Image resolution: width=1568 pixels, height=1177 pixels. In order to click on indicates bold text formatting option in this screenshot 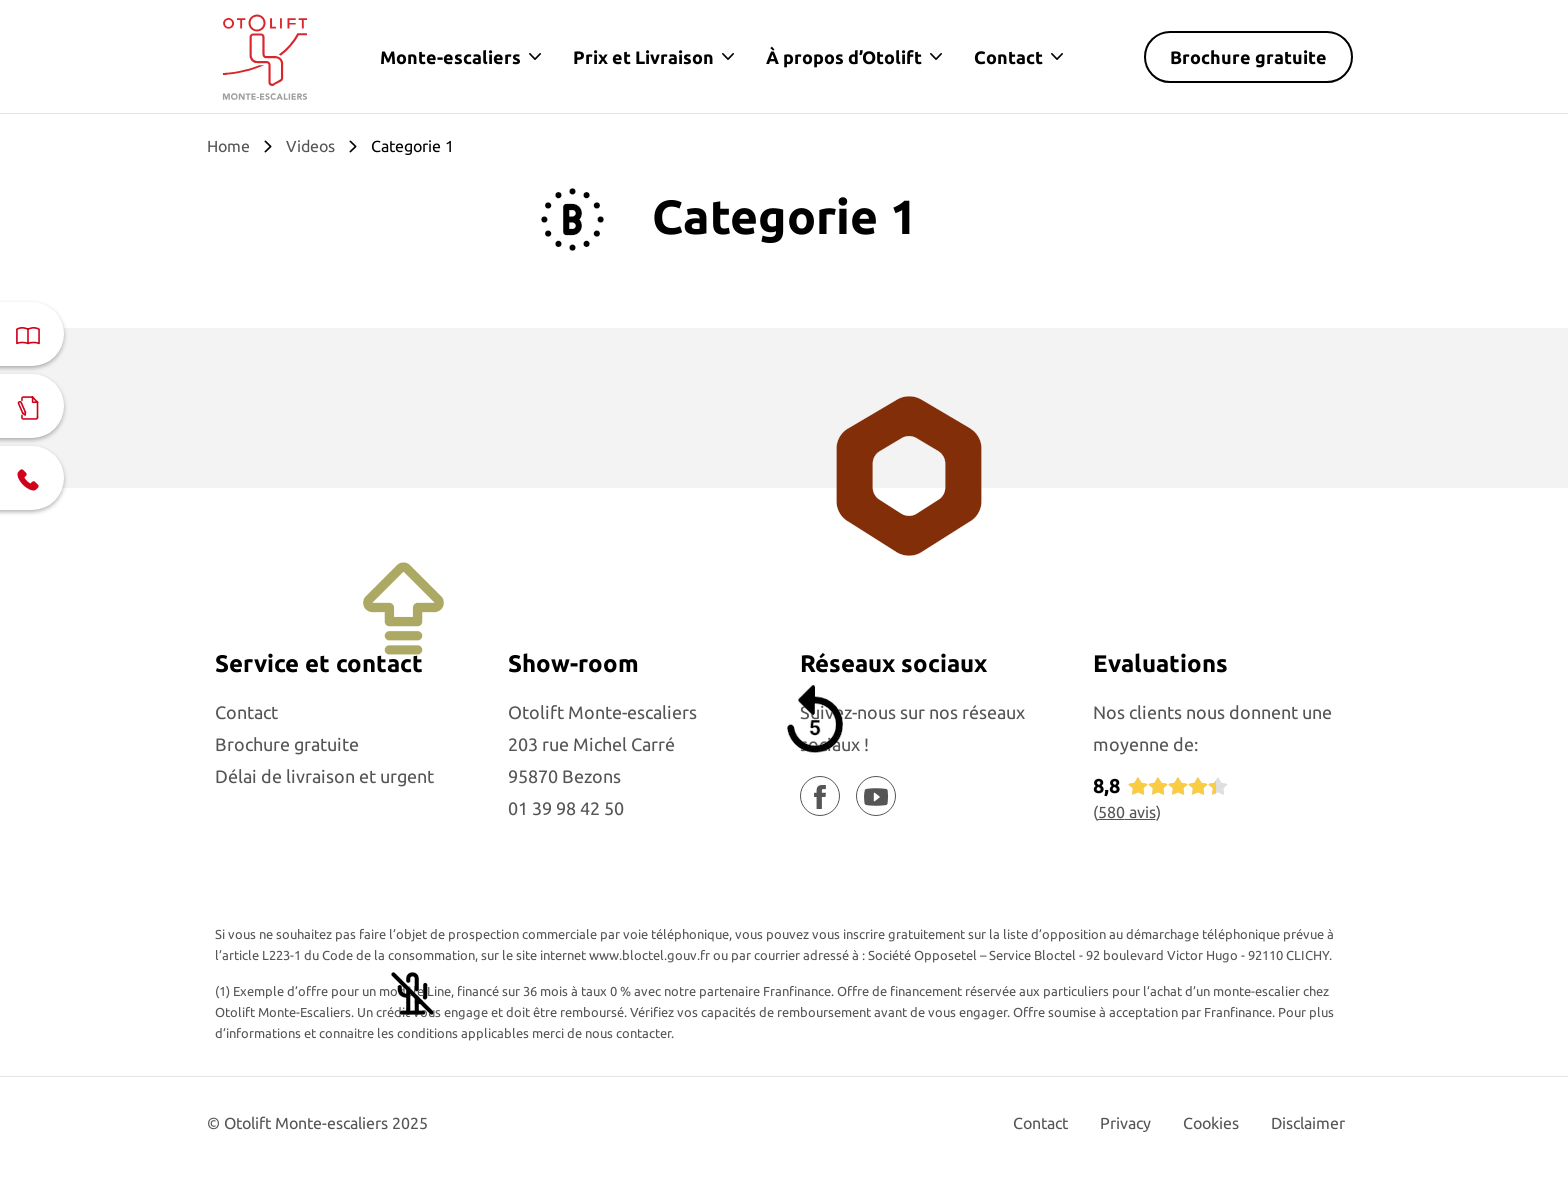, I will do `click(572, 219)`.